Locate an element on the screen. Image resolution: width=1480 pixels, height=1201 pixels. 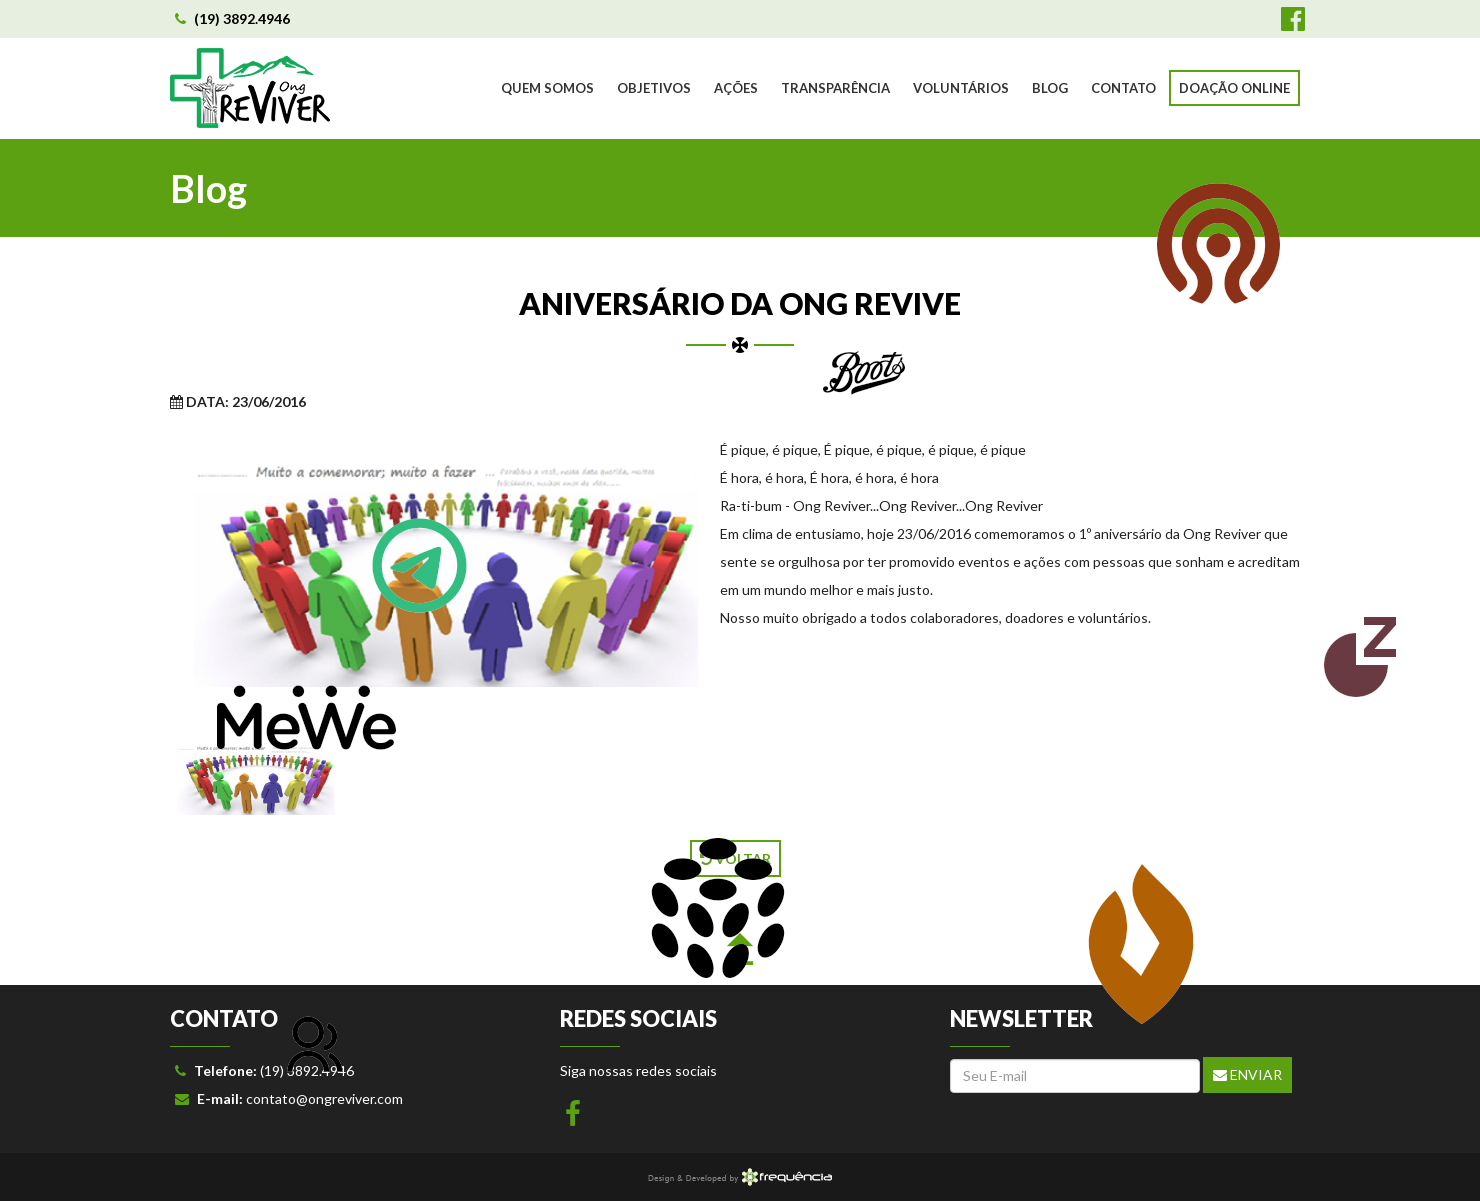
open Telegram messaging app is located at coordinates (419, 565).